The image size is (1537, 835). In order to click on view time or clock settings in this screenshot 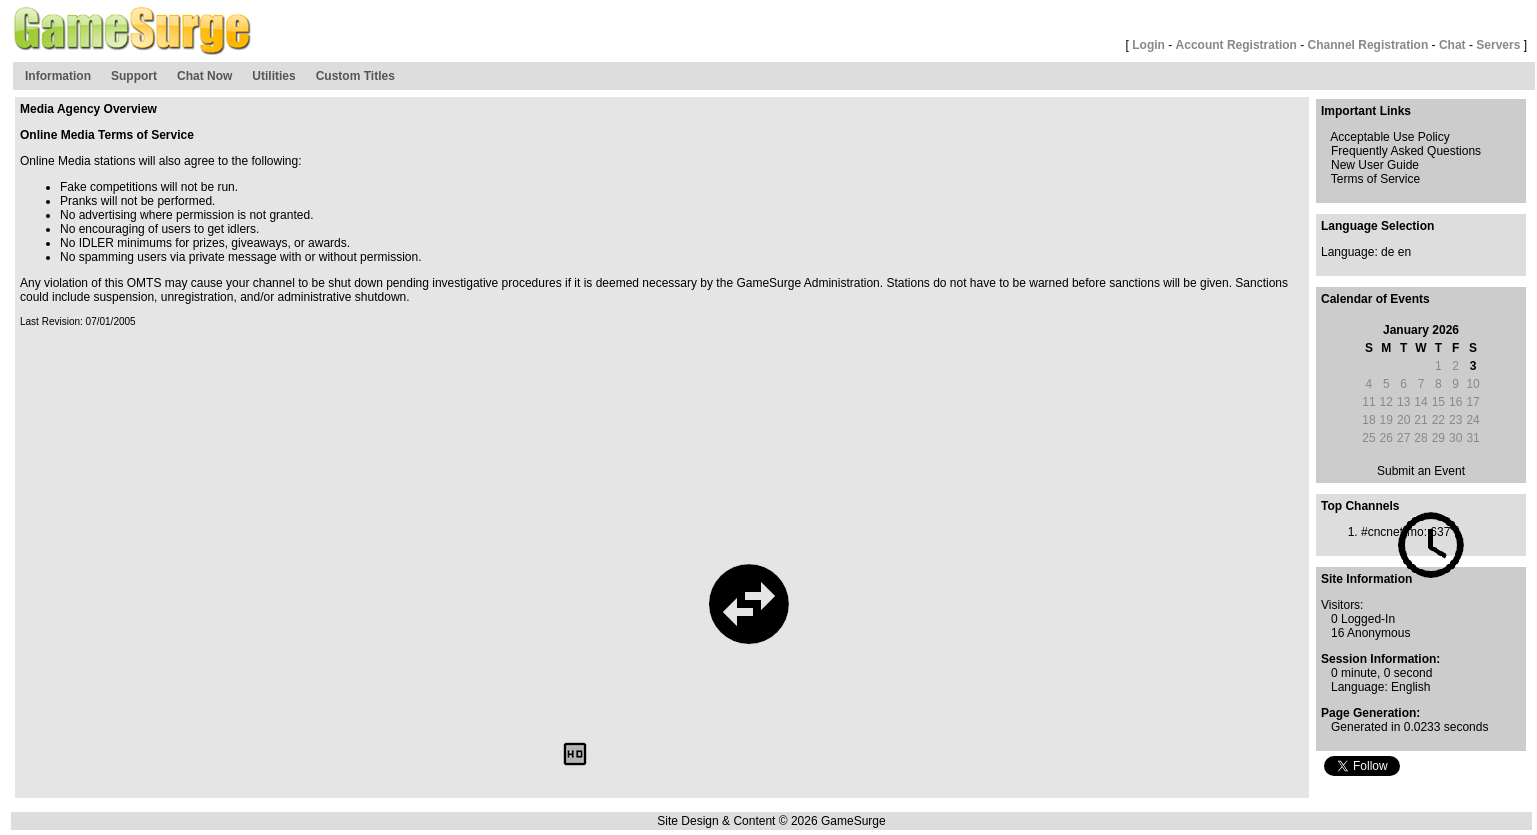, I will do `click(1431, 545)`.